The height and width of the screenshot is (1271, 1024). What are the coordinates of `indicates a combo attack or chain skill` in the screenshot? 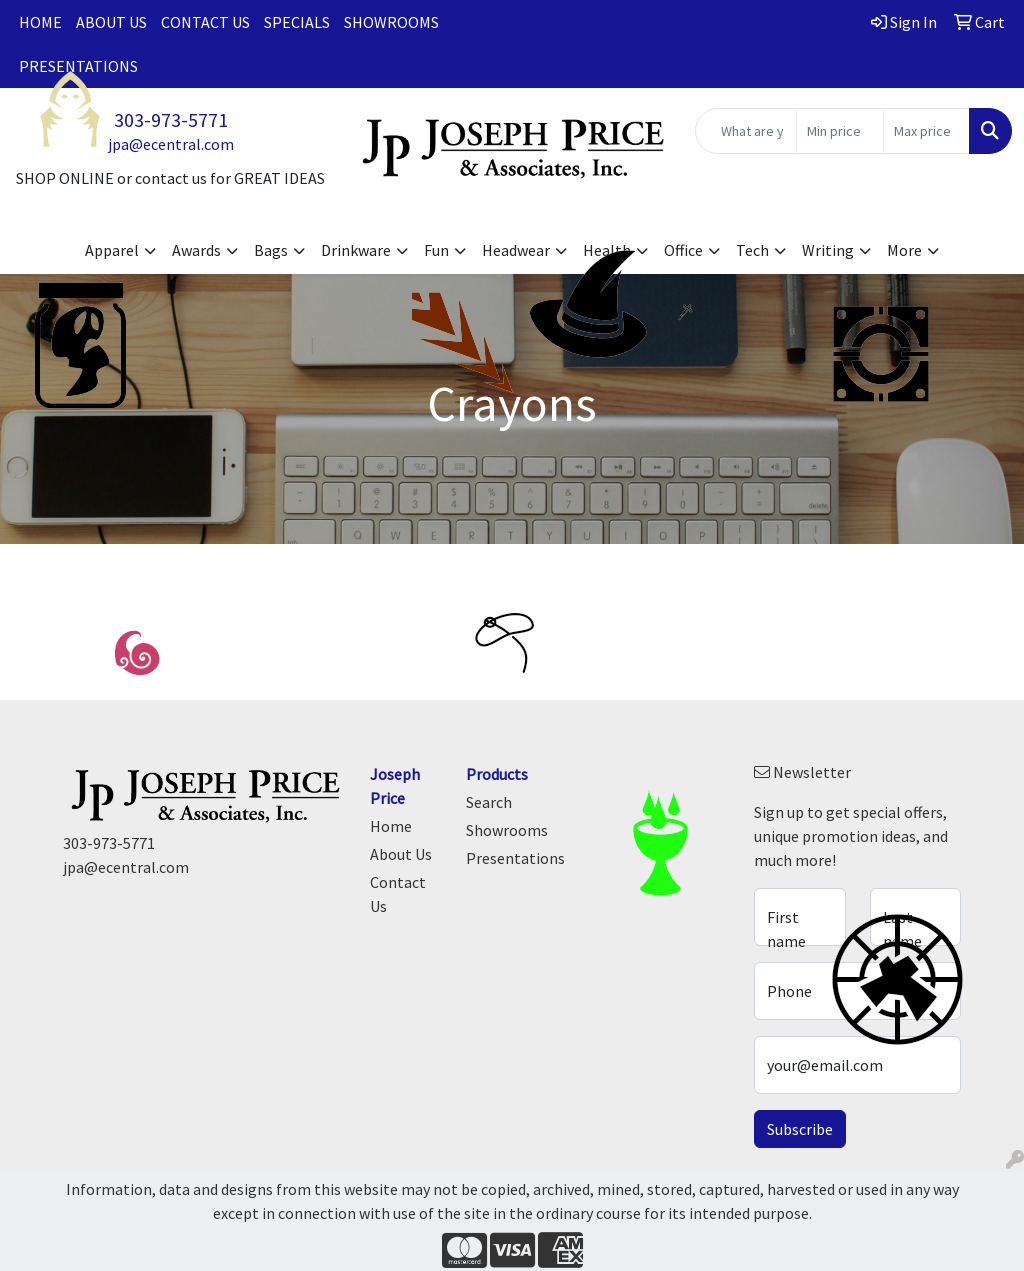 It's located at (462, 342).